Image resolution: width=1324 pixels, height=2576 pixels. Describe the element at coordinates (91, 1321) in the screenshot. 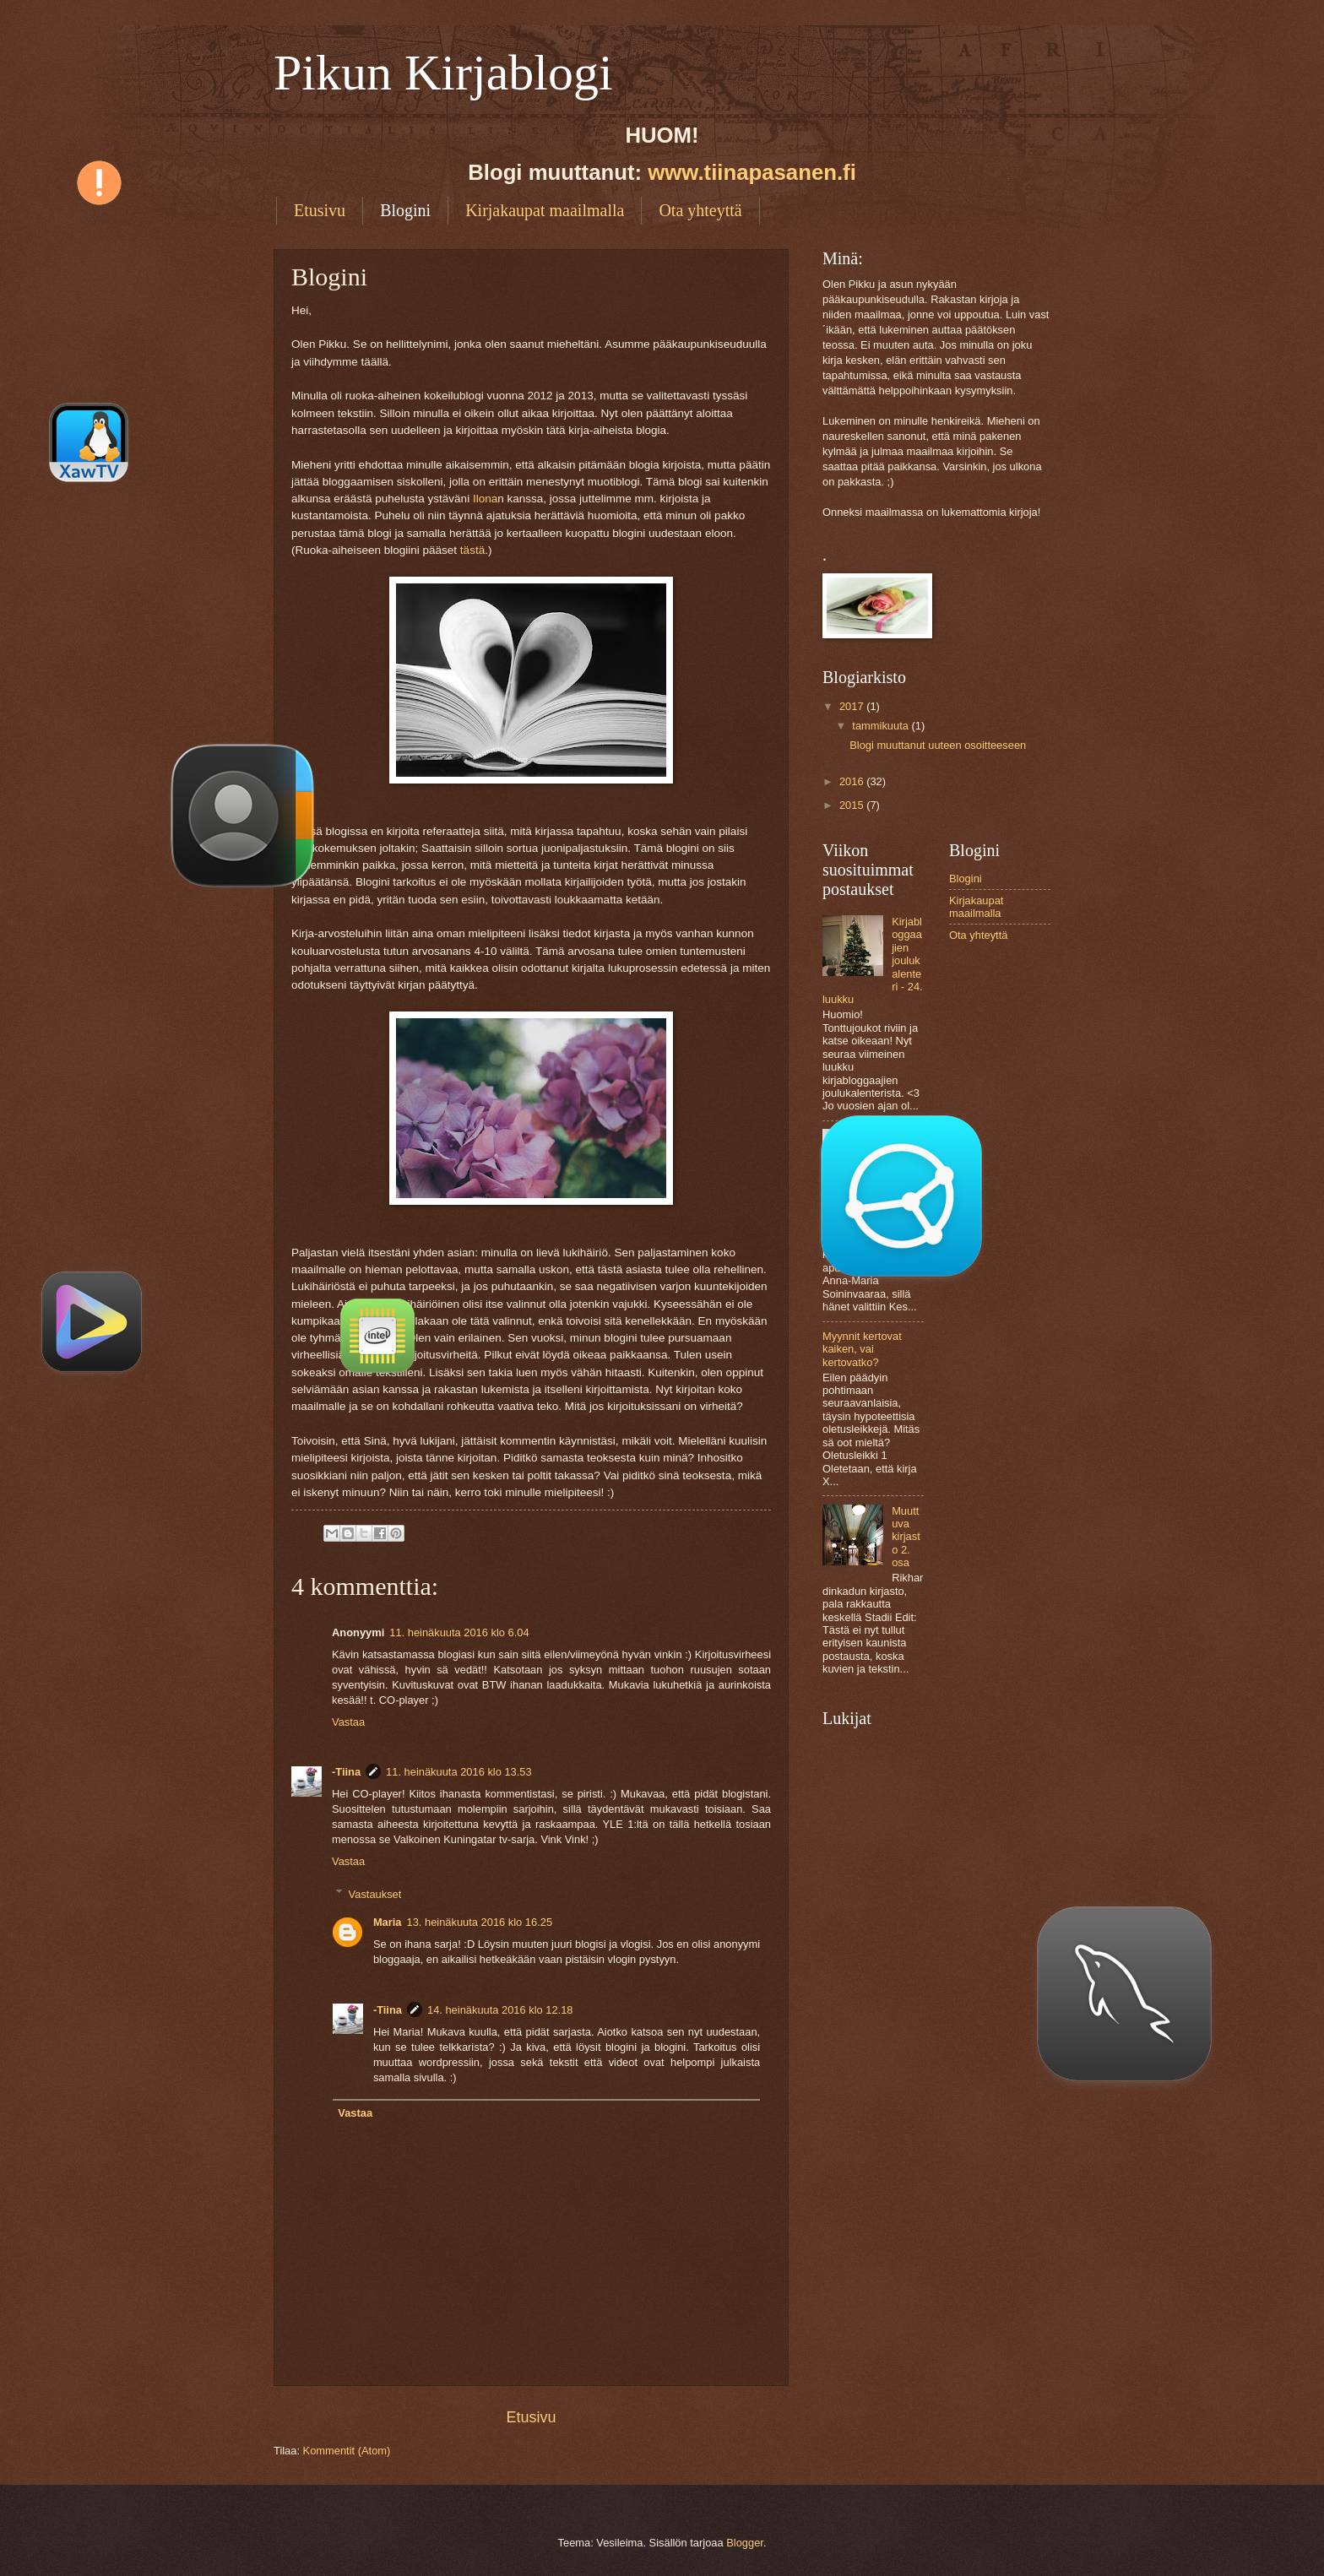

I see `open glide media player app` at that location.